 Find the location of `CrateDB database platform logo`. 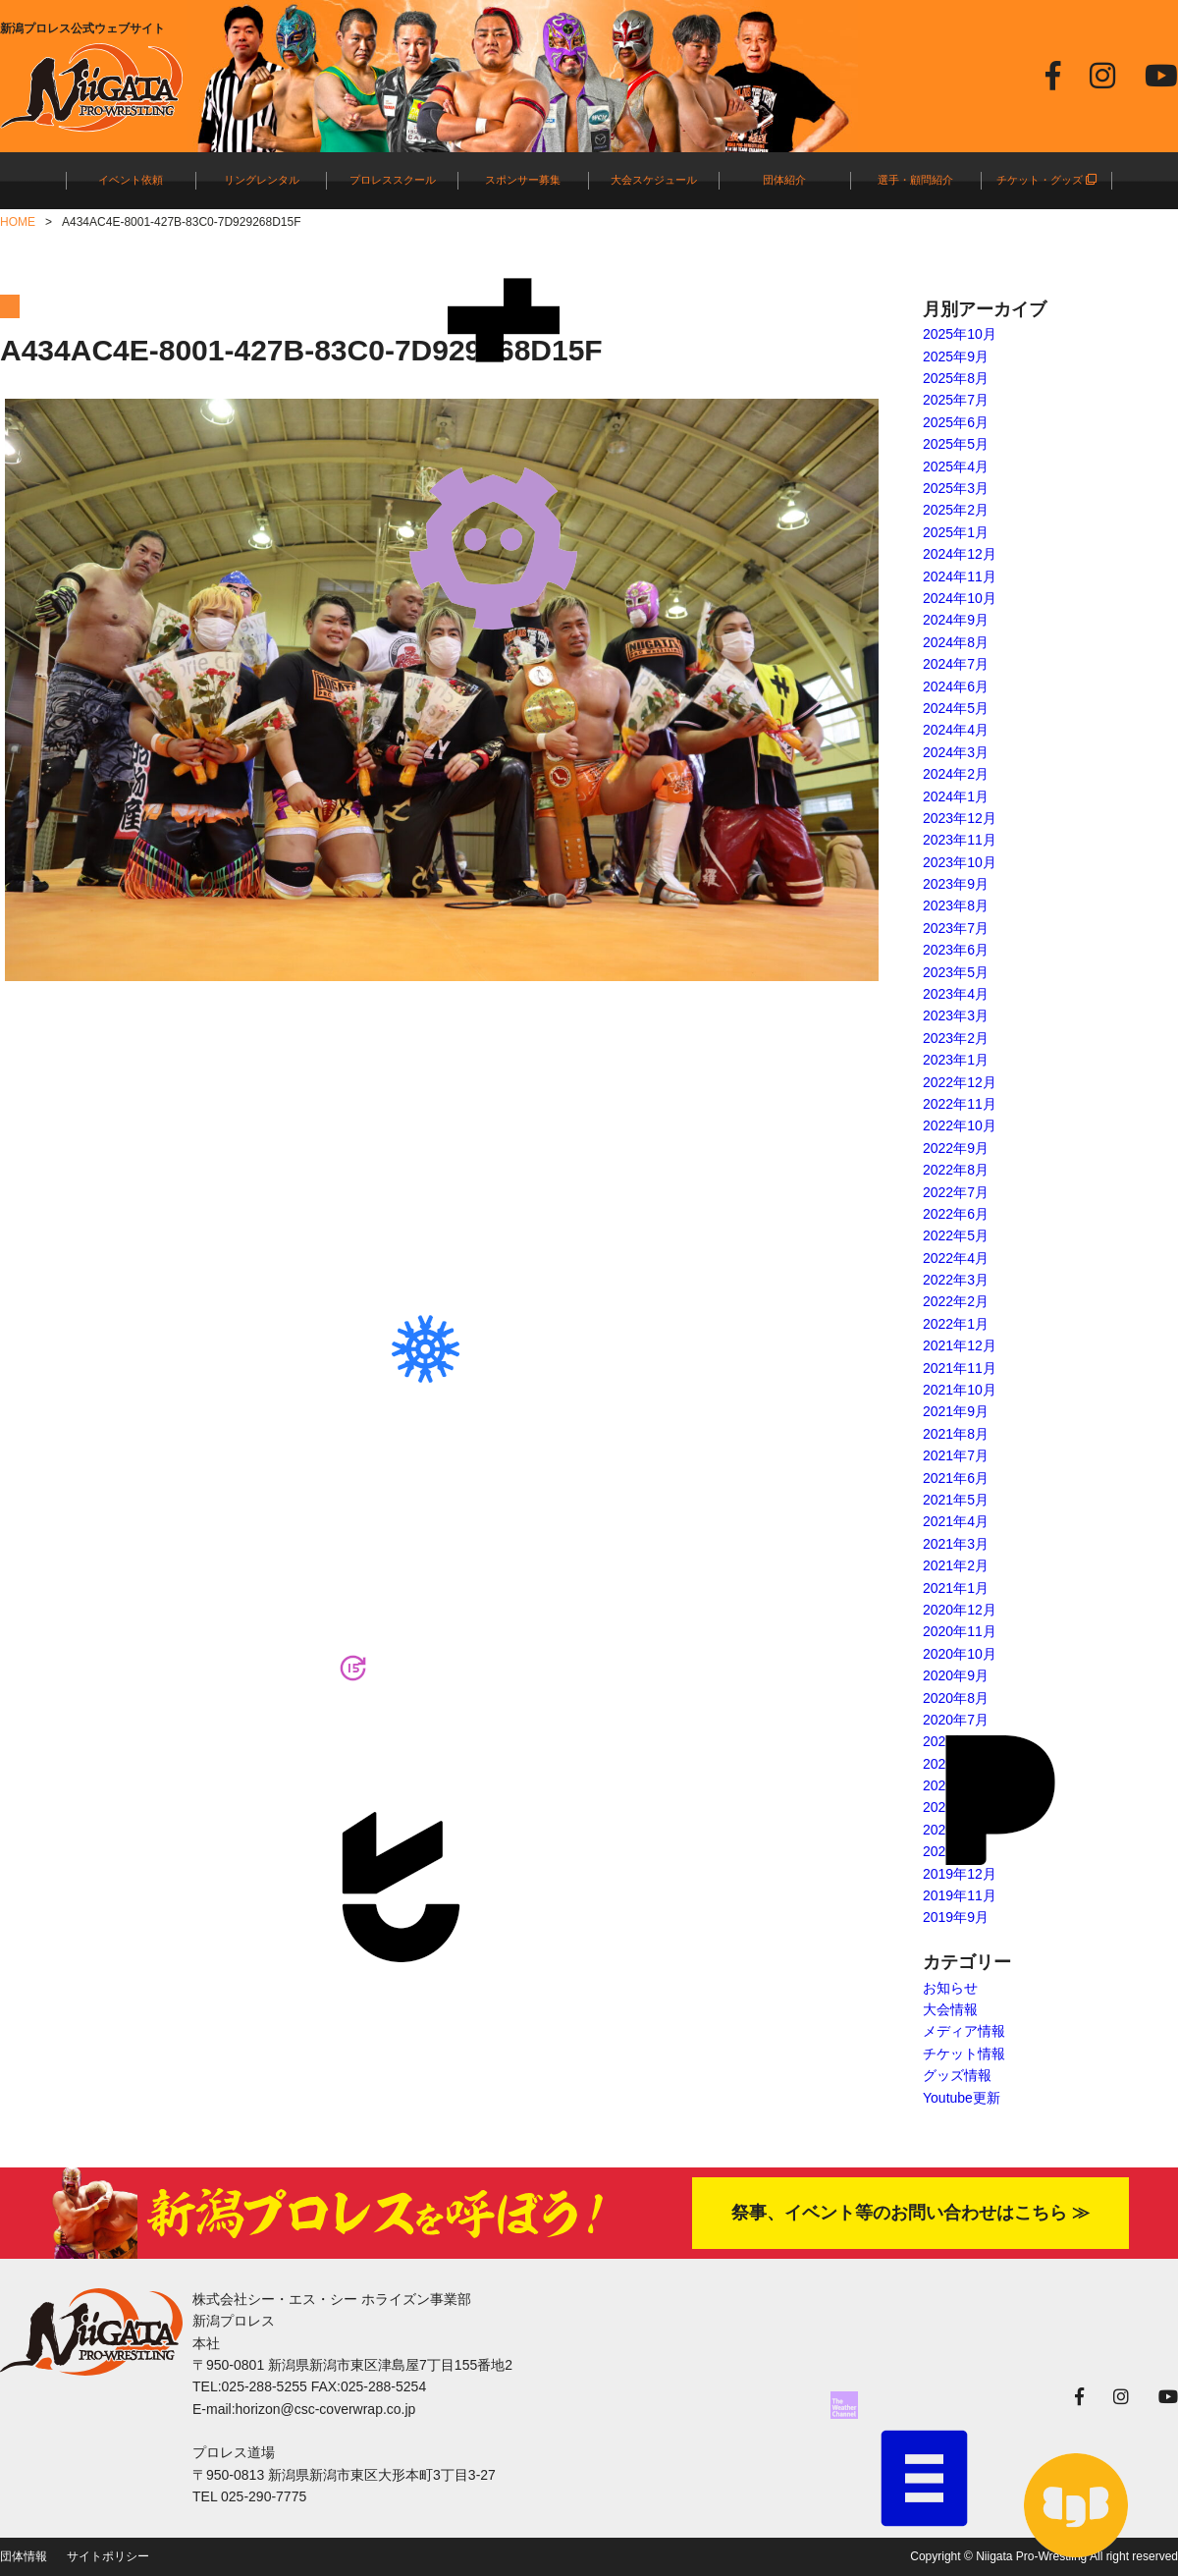

CrateDB database platform logo is located at coordinates (504, 320).